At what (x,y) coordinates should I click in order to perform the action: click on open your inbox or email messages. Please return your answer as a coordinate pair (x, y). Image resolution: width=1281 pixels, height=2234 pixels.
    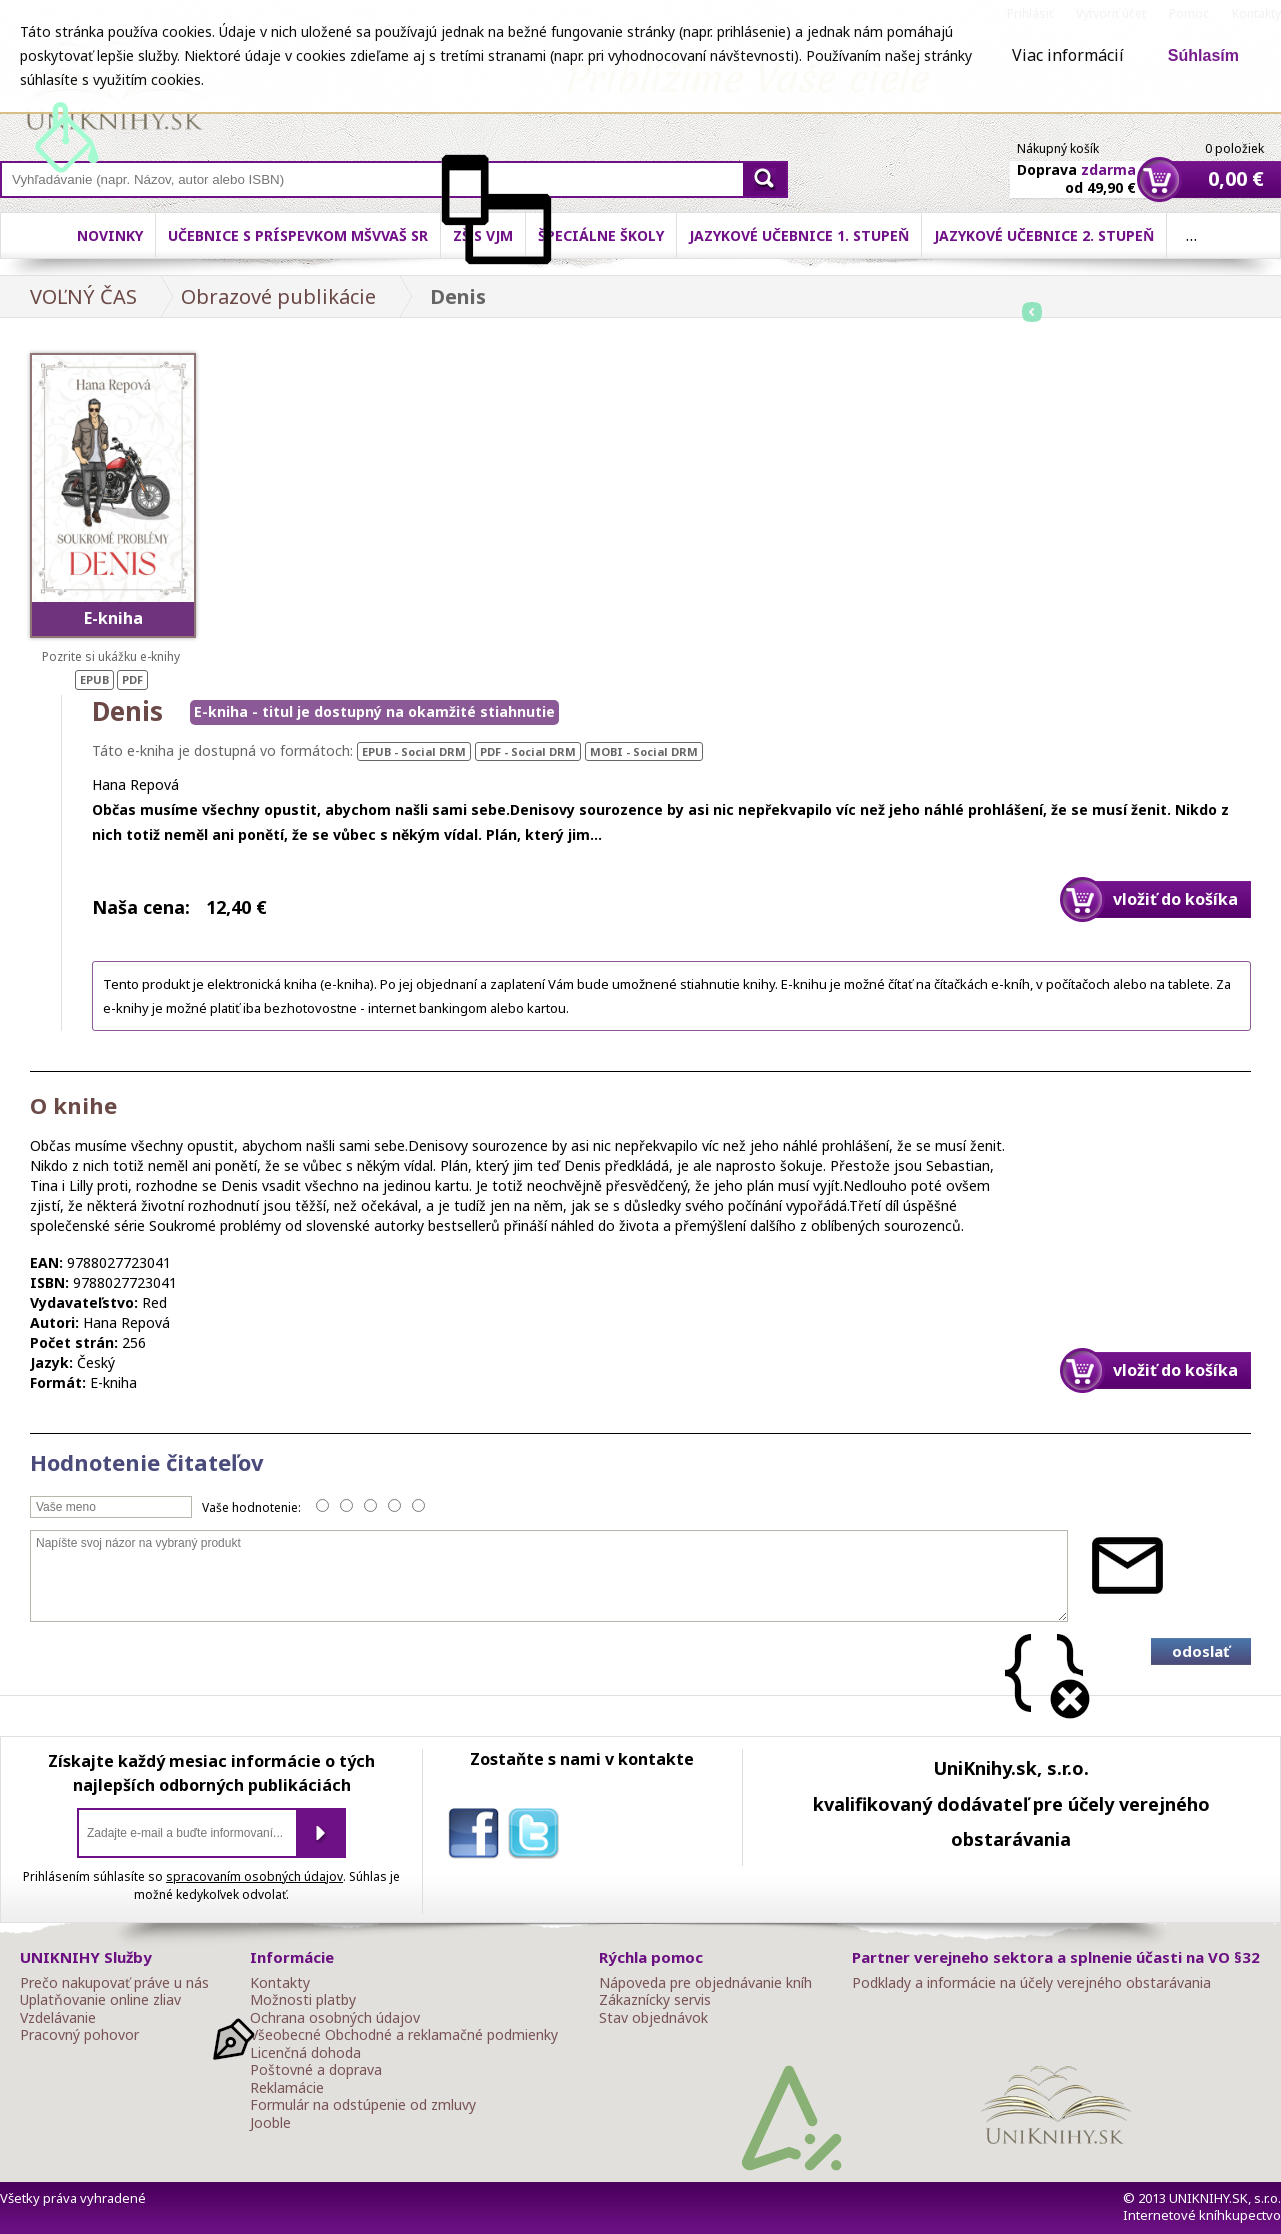
    Looking at the image, I should click on (1127, 1565).